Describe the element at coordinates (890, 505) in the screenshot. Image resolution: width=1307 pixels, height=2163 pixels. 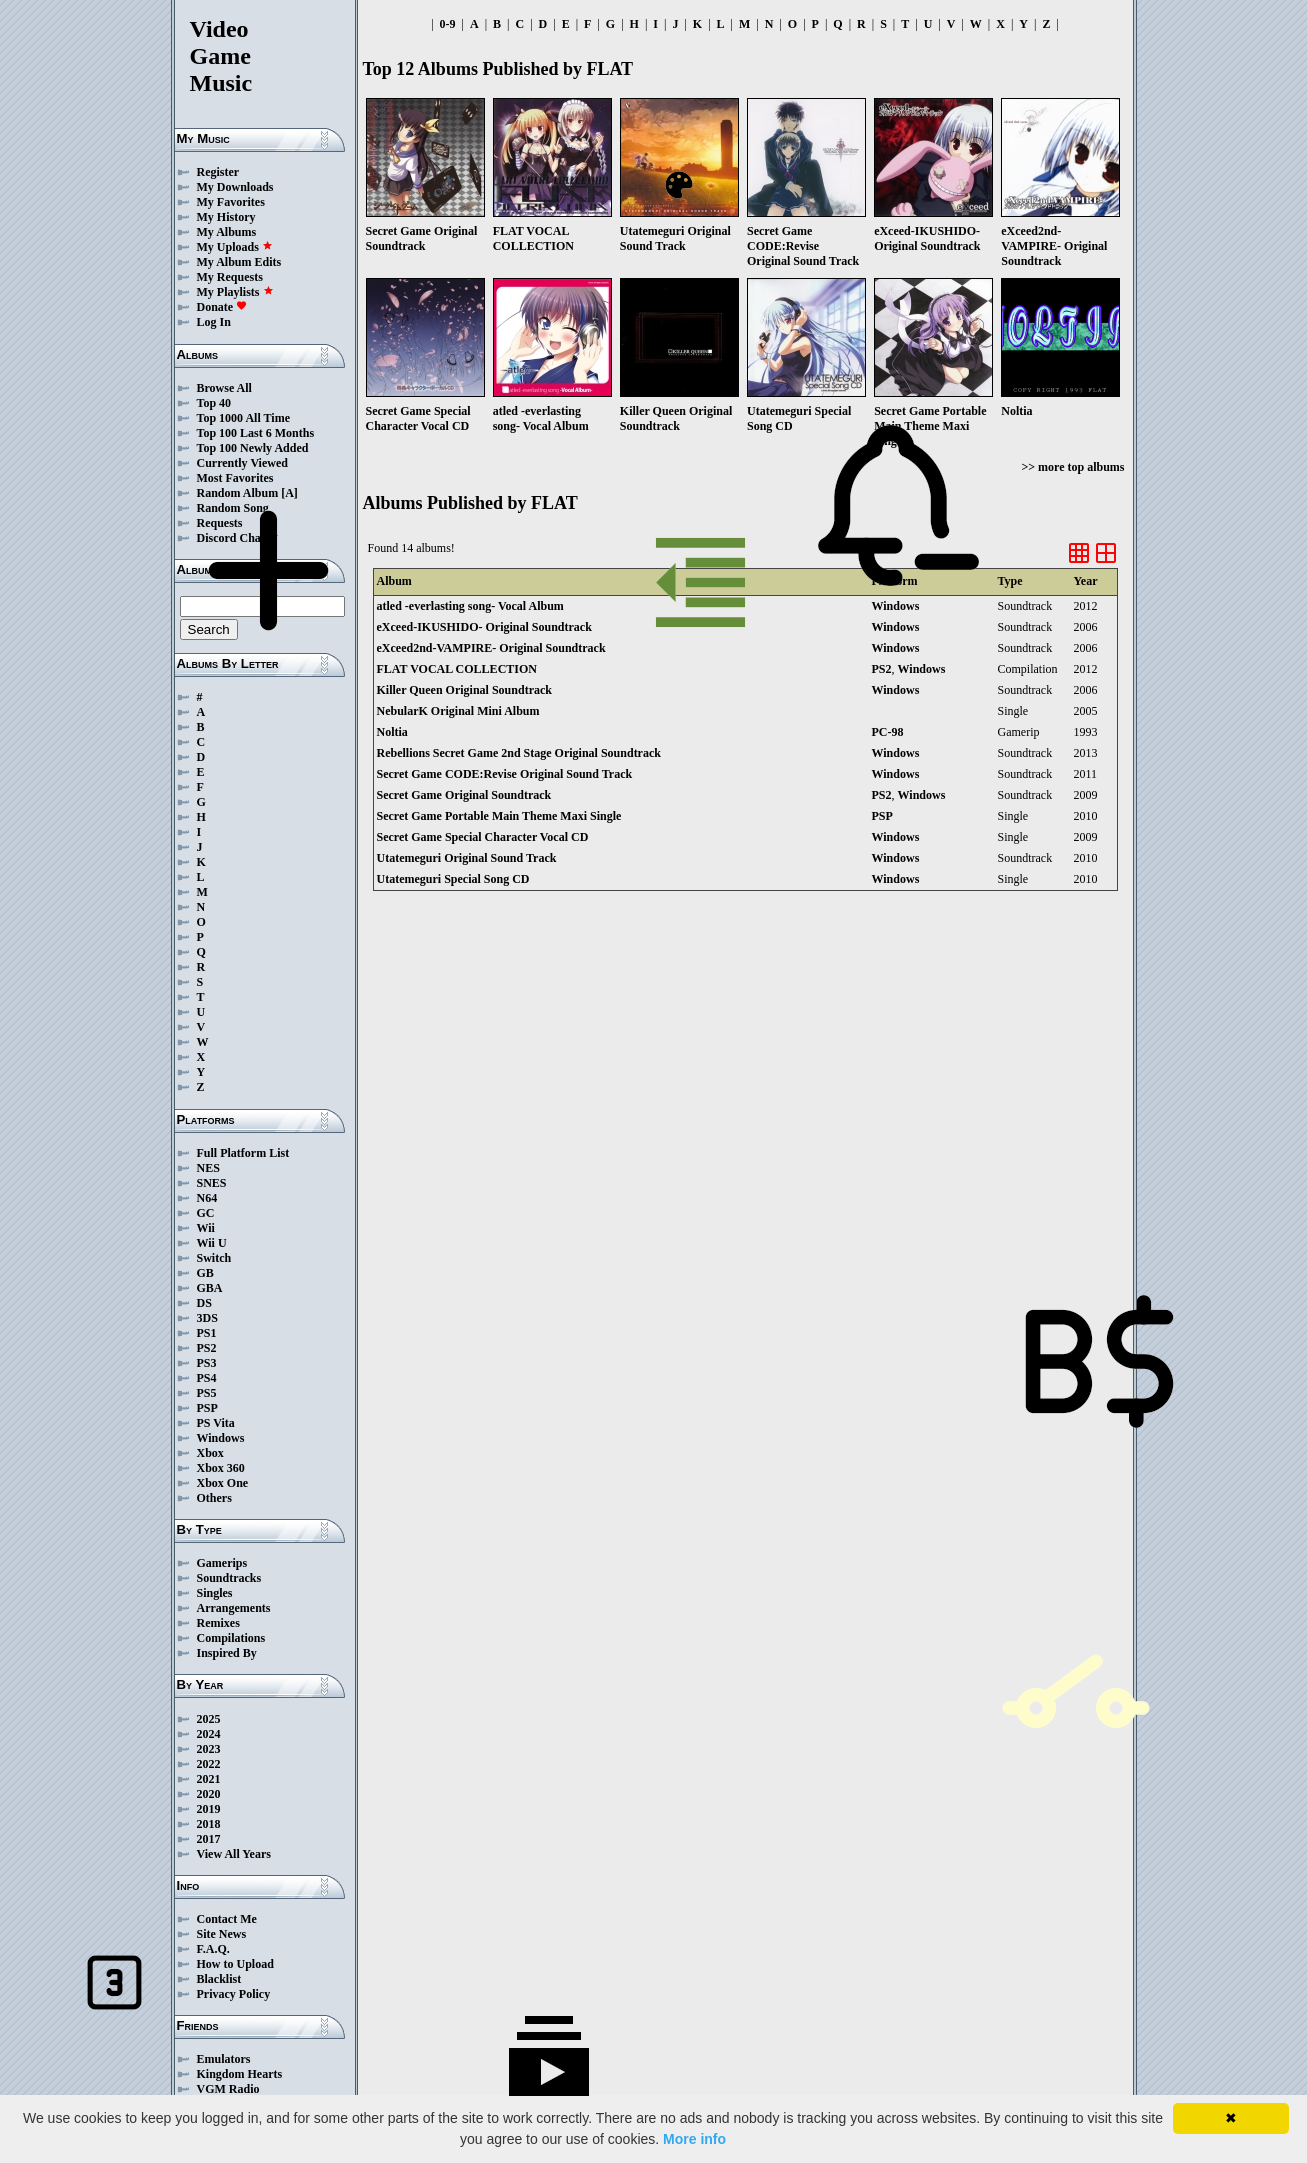
I see `remove or dismiss a notification` at that location.